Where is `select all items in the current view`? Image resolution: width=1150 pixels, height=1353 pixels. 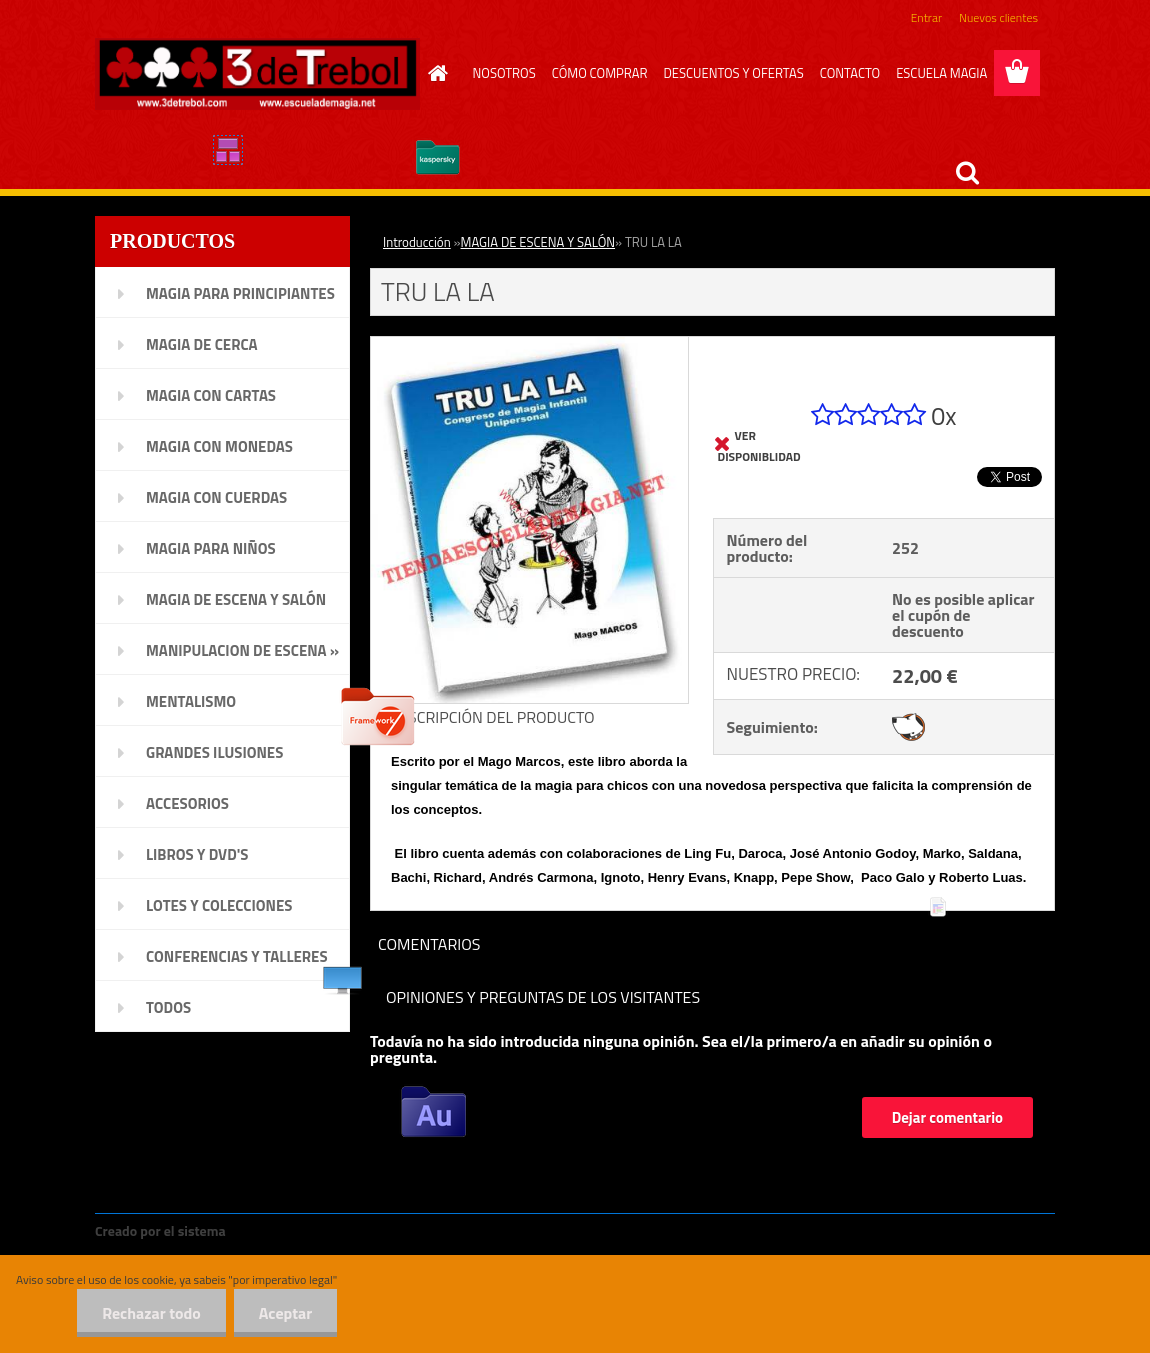
select all items in the current view is located at coordinates (228, 150).